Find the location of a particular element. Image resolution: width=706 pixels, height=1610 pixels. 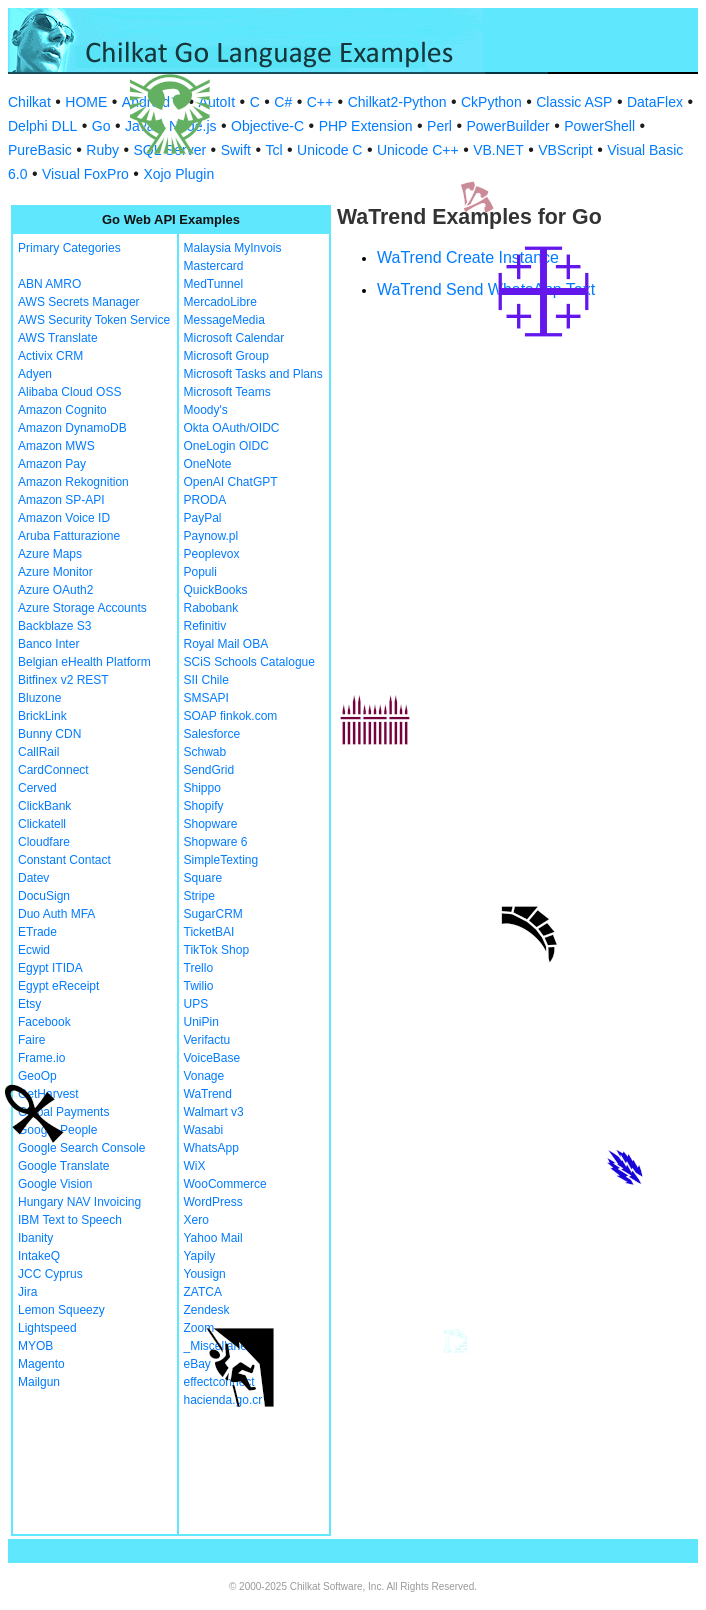

access egyptian or ancient-themed content is located at coordinates (34, 1114).